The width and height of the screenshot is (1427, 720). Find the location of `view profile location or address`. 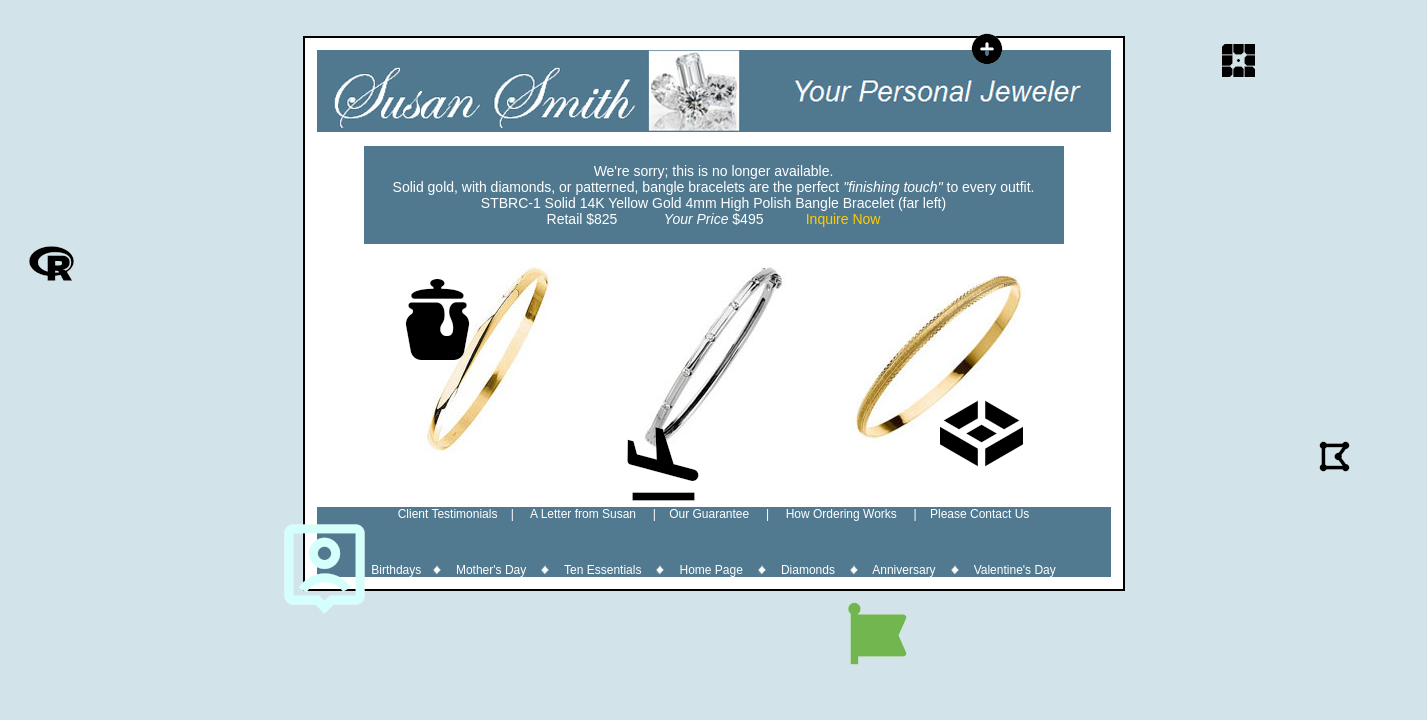

view profile location or address is located at coordinates (324, 564).